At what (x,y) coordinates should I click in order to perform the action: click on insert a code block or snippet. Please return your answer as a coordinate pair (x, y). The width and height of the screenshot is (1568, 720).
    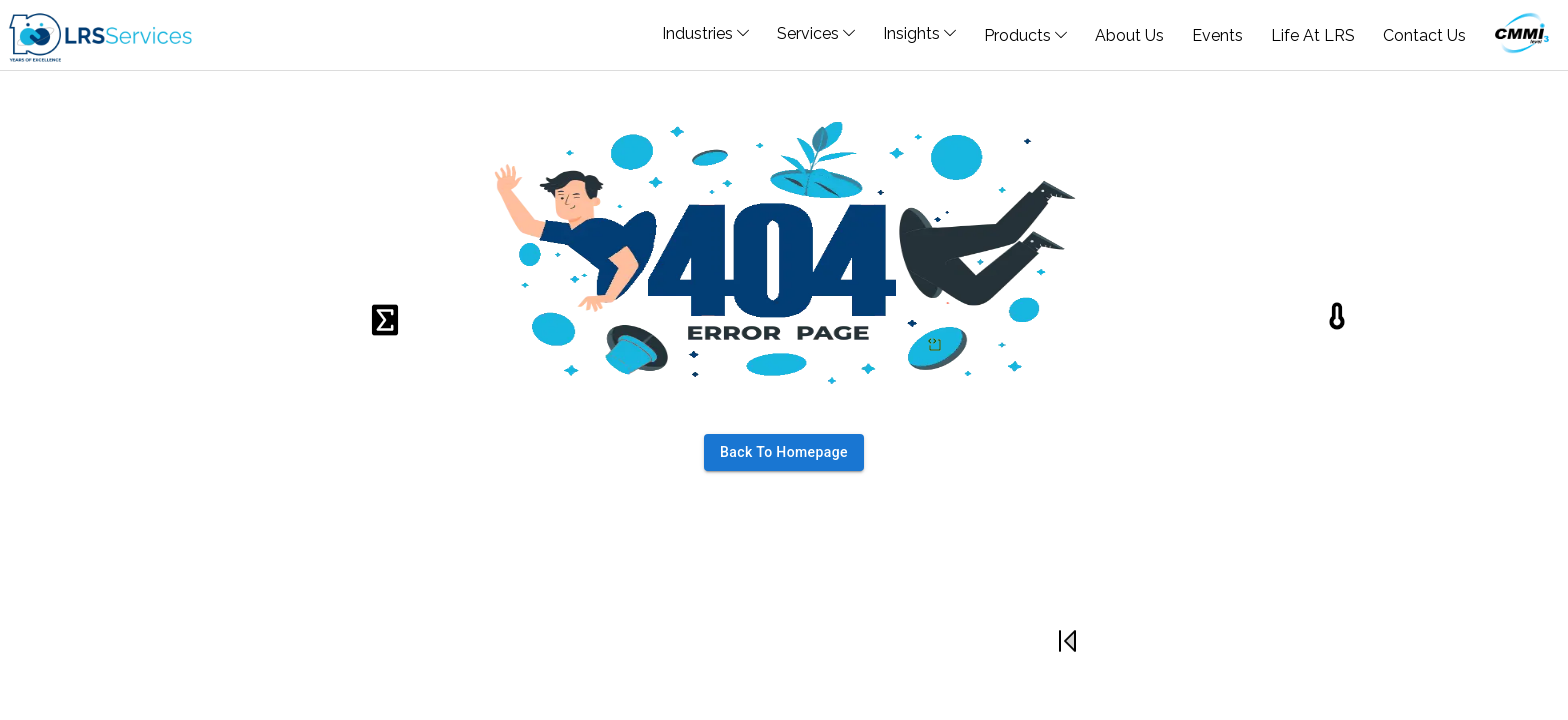
    Looking at the image, I should click on (935, 345).